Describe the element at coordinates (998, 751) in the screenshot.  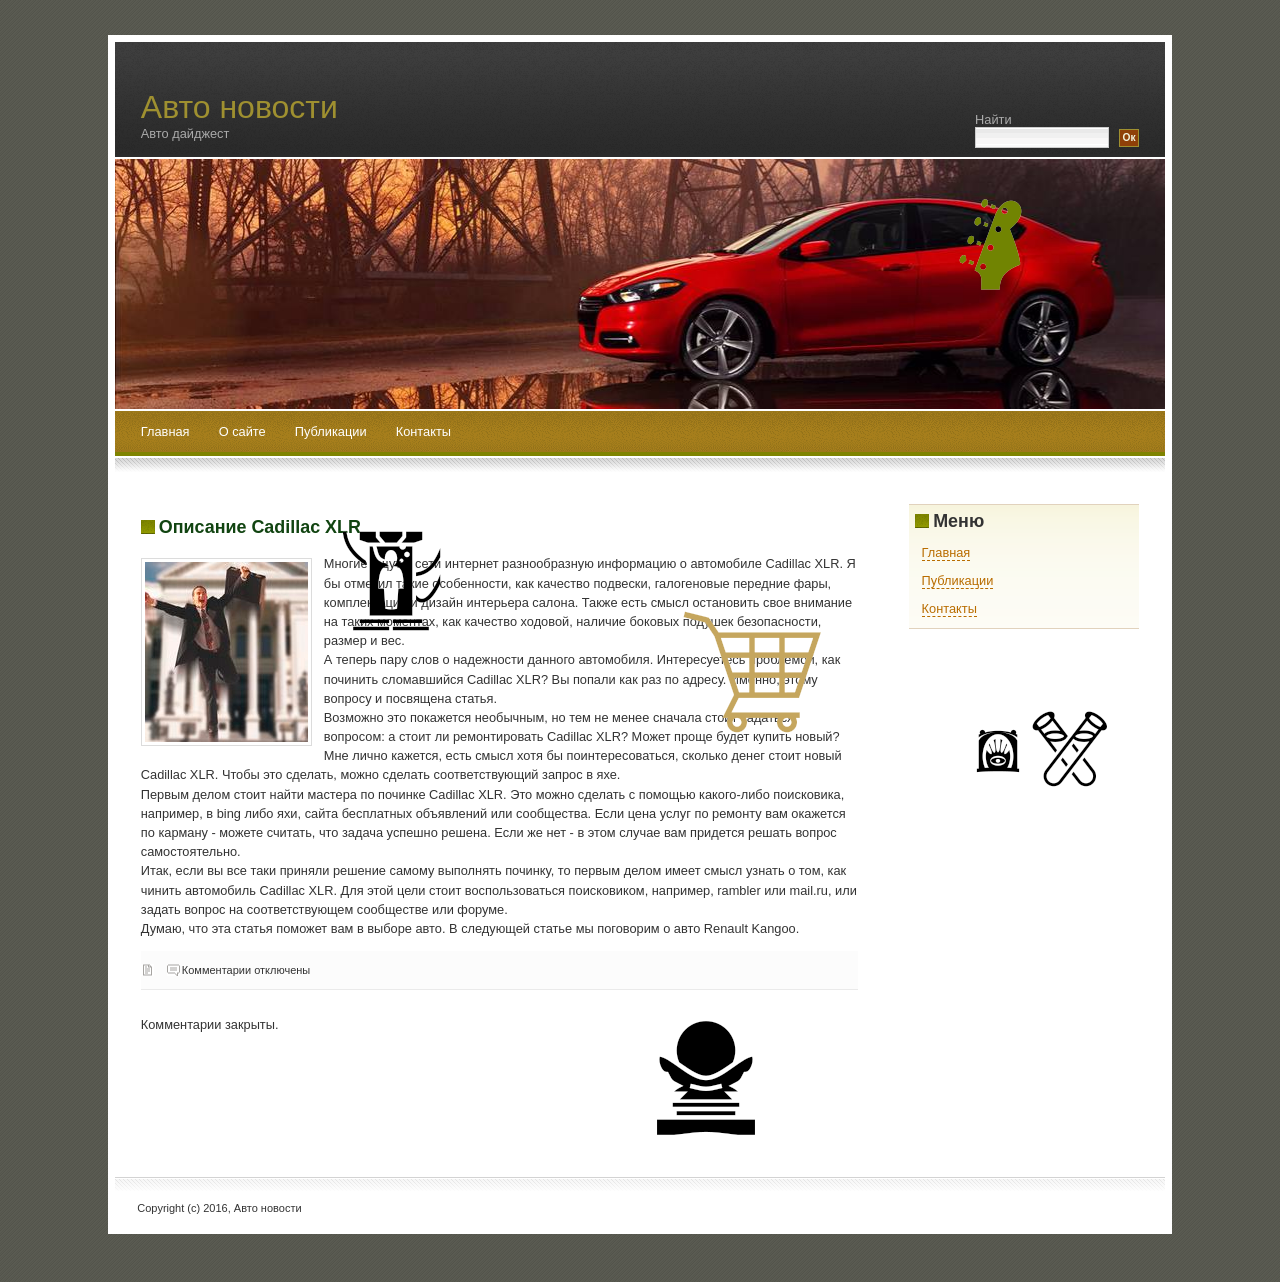
I see `mysterious or hidden content reveal` at that location.